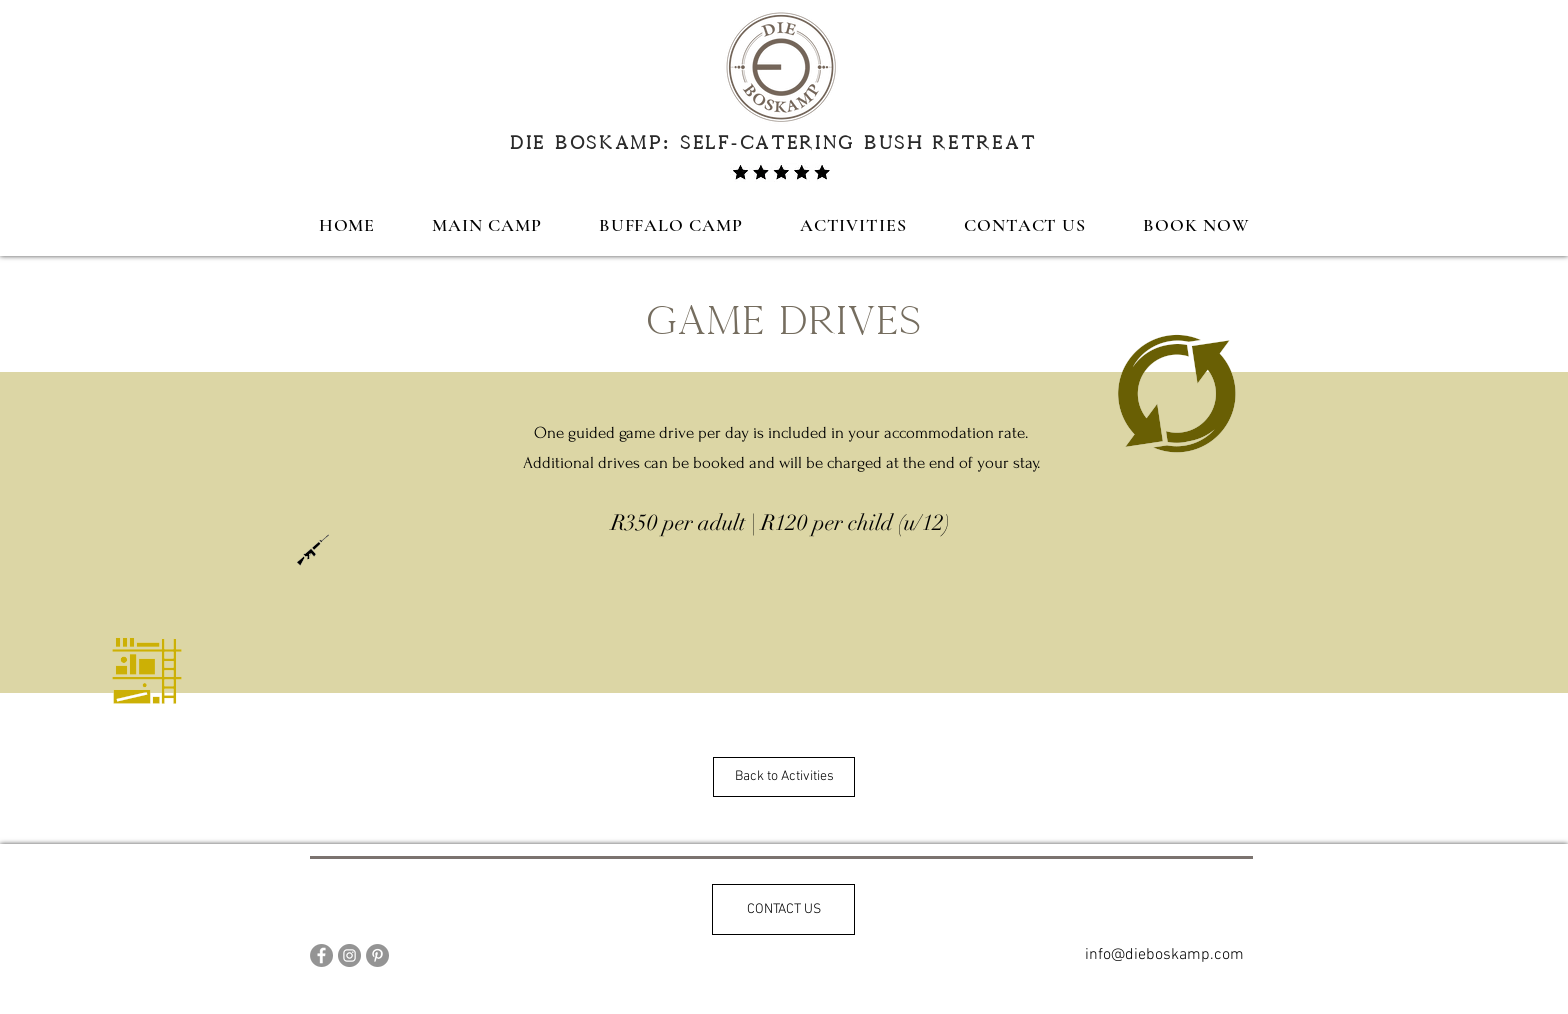 The height and width of the screenshot is (1014, 1568). What do you see at coordinates (1177, 393) in the screenshot?
I see `refresh or reload content` at bounding box center [1177, 393].